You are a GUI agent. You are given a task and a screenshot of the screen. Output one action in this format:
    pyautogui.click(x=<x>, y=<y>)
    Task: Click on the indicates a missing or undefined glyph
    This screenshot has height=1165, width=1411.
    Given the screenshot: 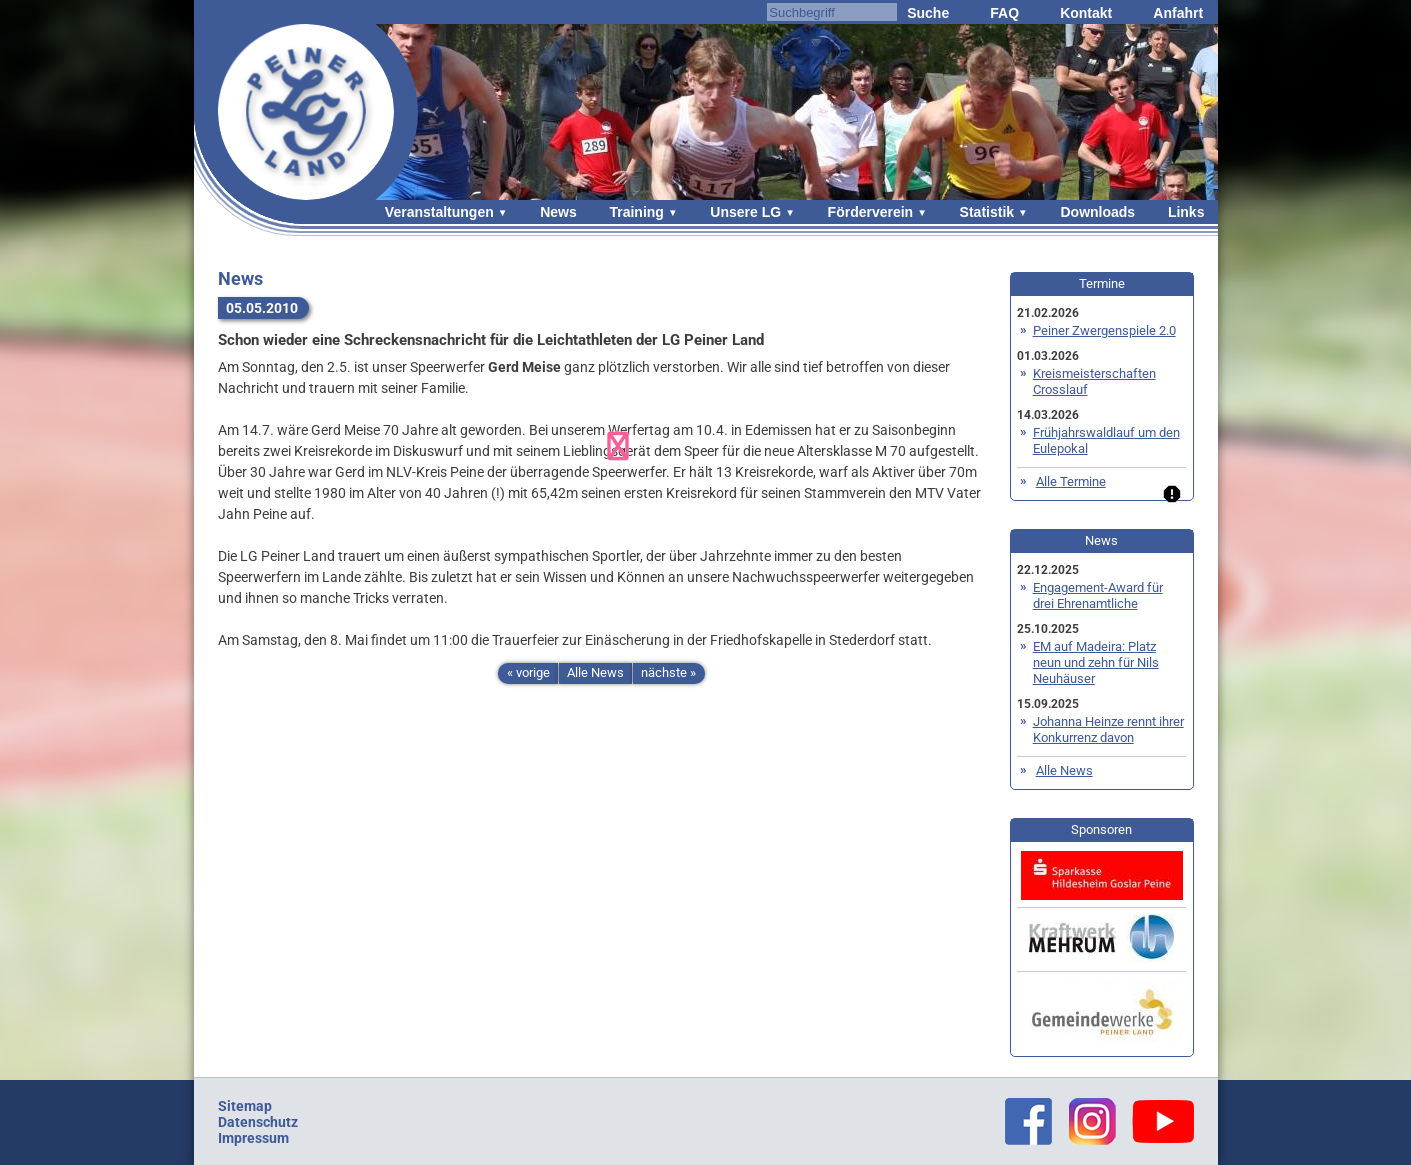 What is the action you would take?
    pyautogui.click(x=618, y=446)
    